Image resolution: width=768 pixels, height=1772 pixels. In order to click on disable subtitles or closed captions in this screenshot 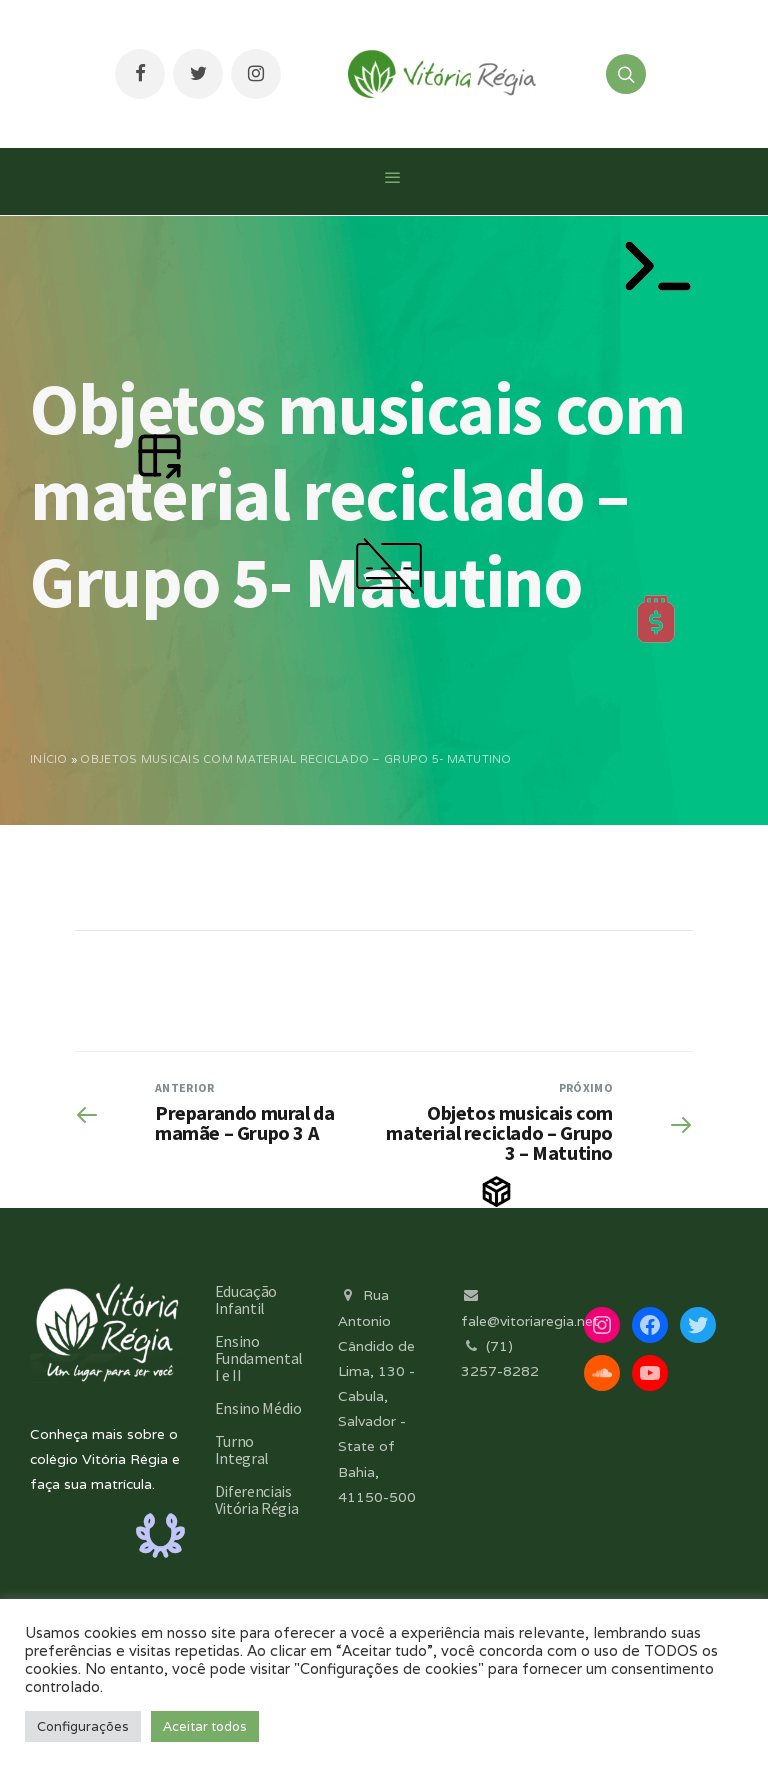, I will do `click(389, 566)`.